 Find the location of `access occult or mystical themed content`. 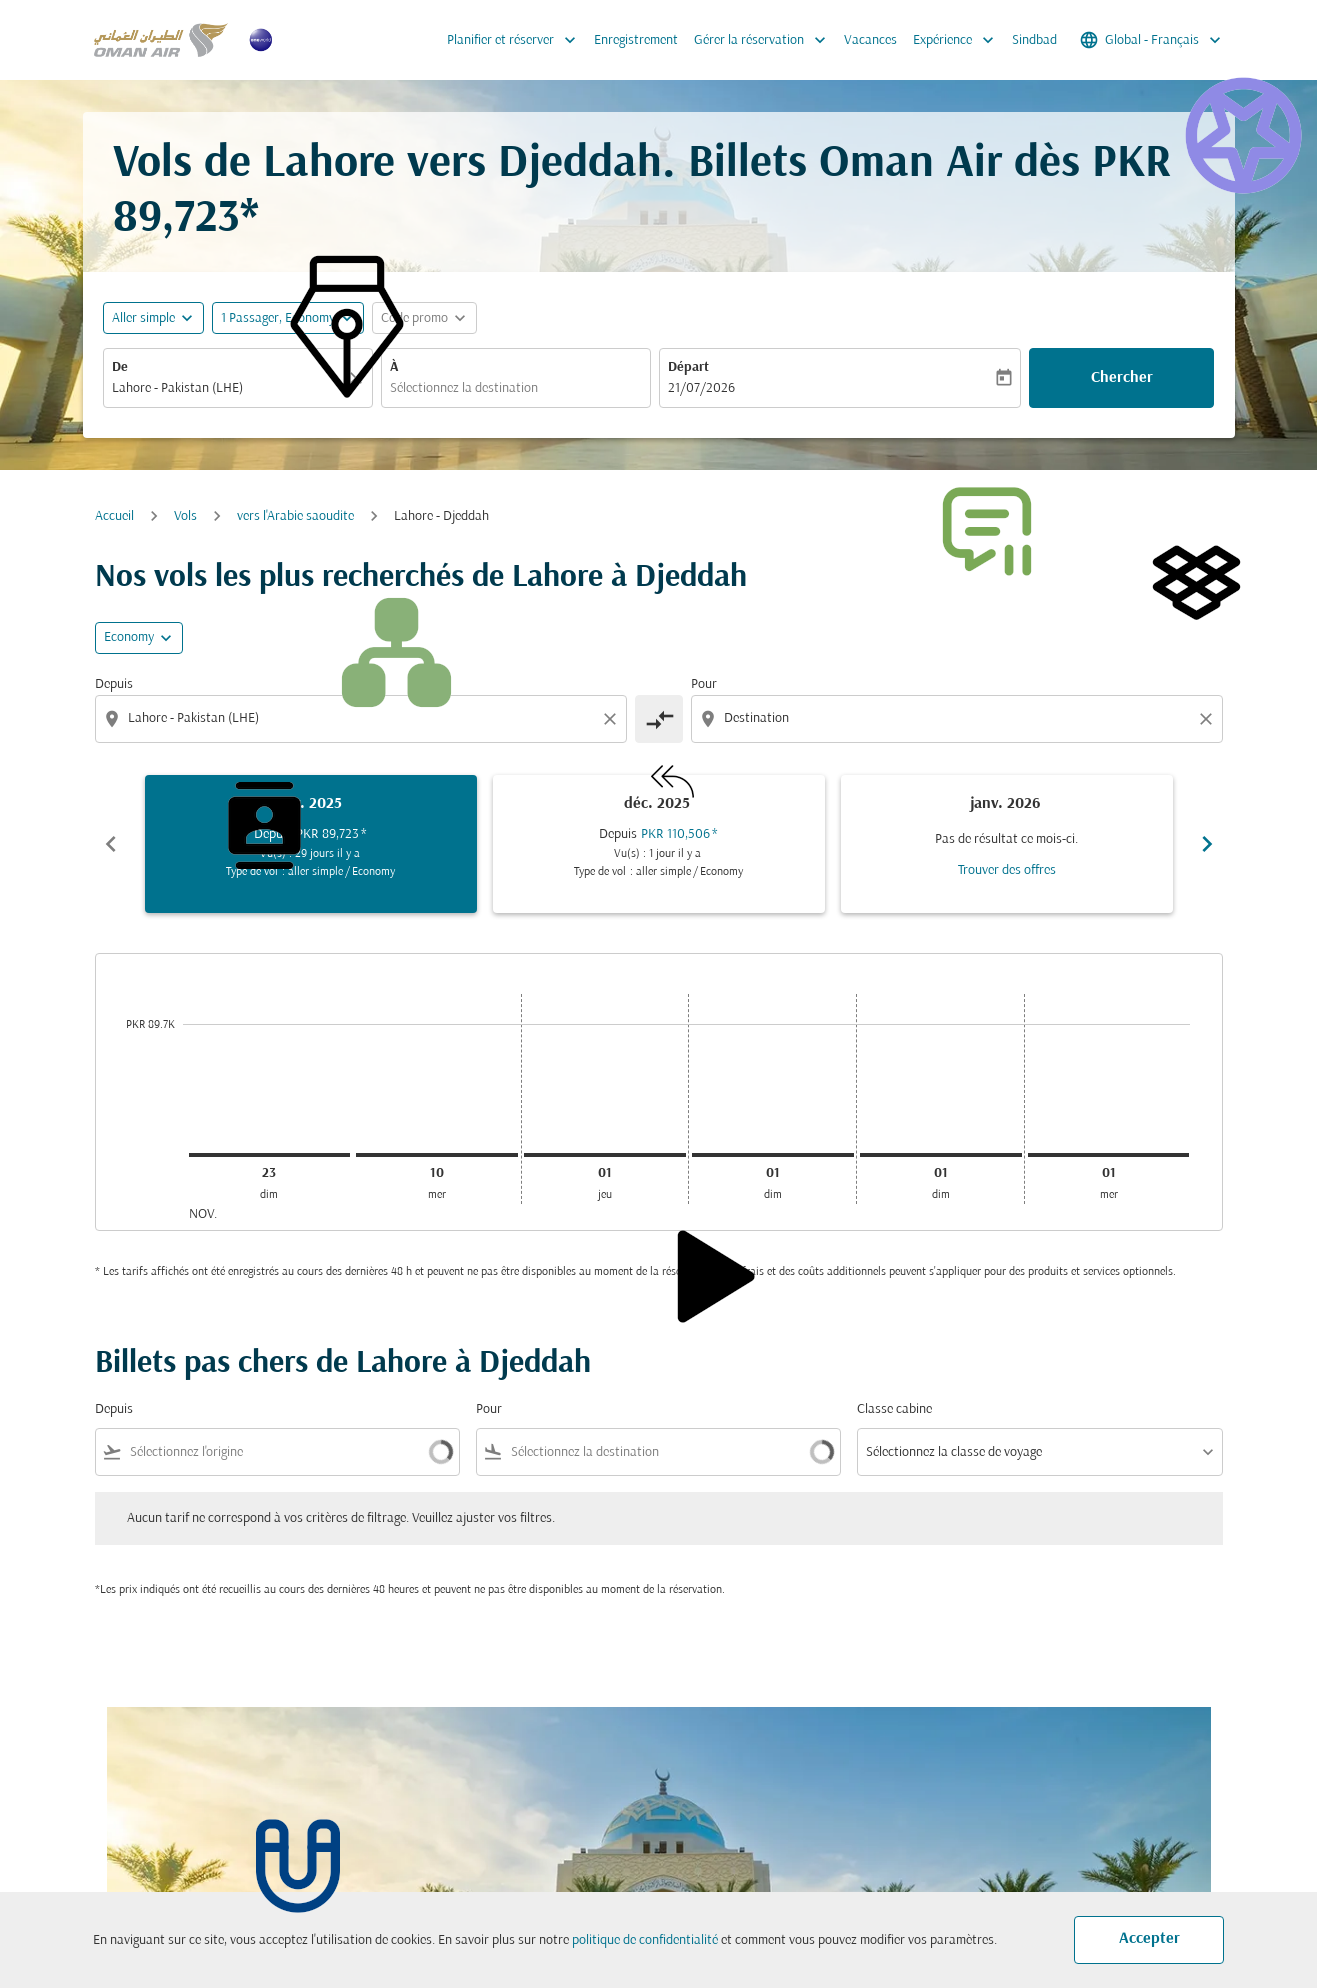

access occult or mystical themed content is located at coordinates (1243, 135).